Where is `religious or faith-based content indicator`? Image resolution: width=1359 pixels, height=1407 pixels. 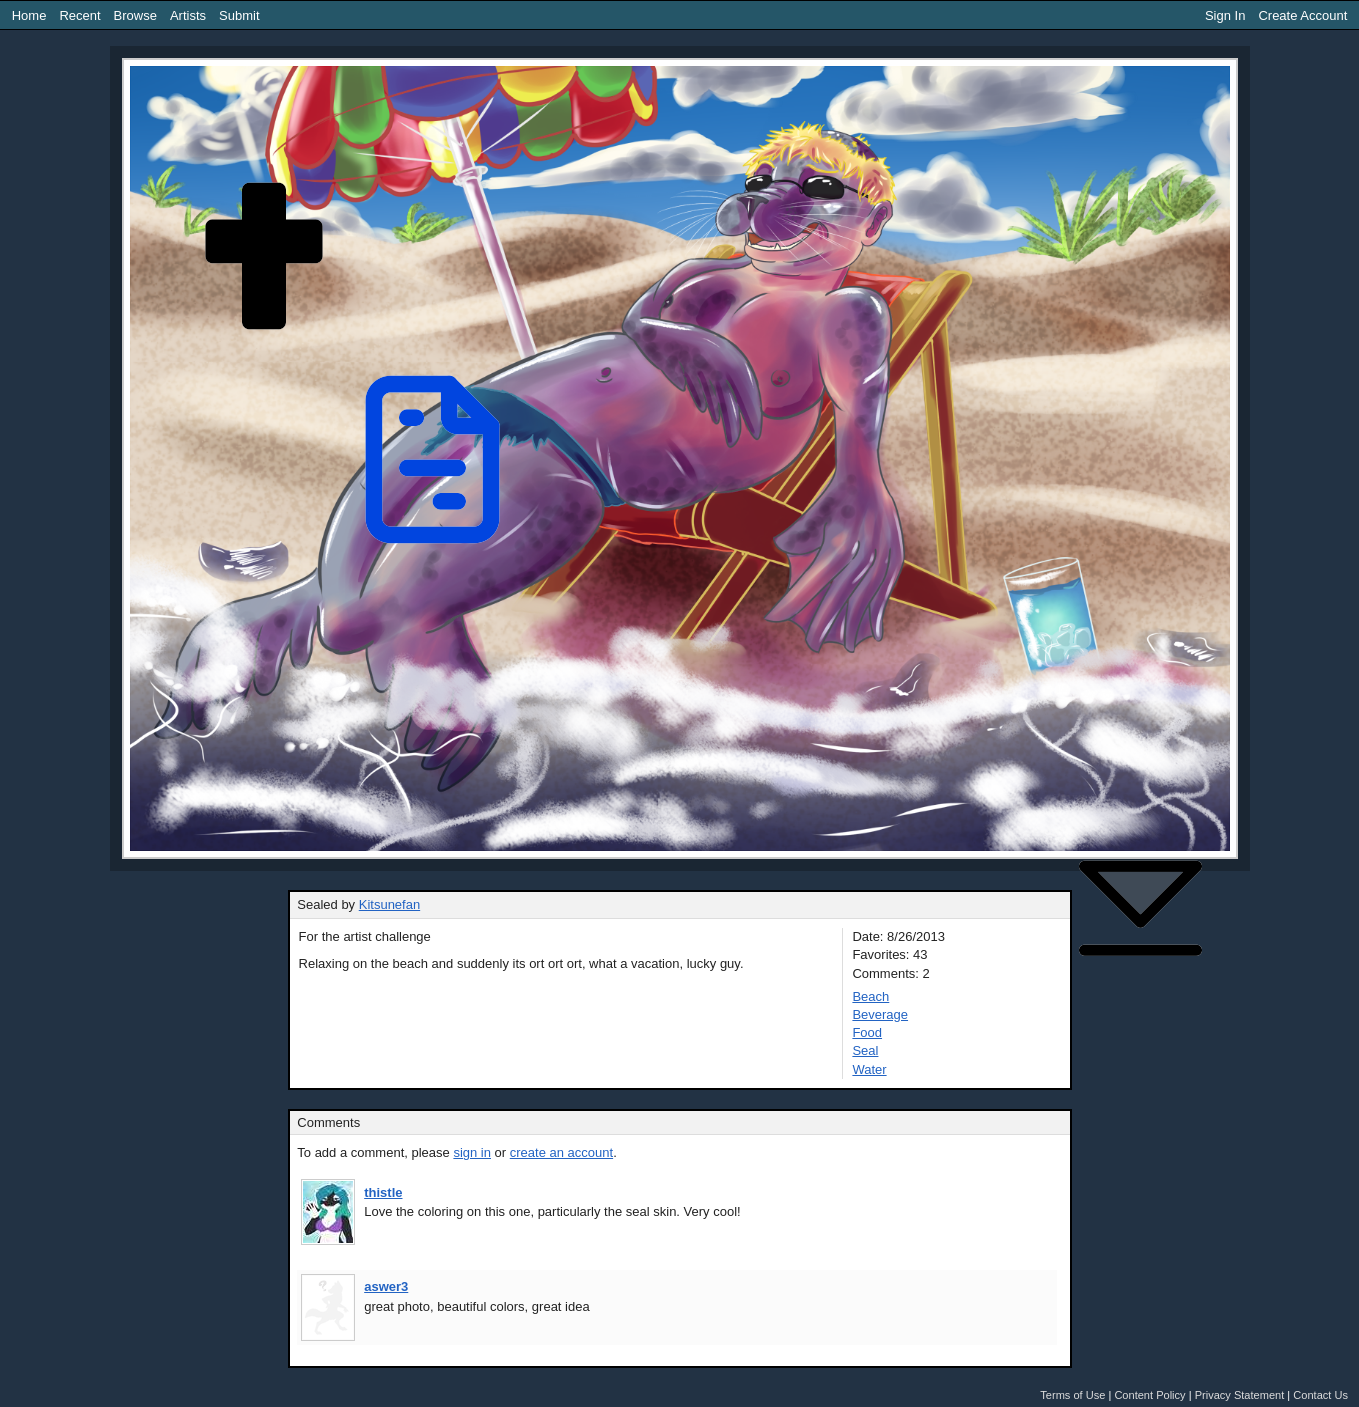
religious or faith-based content indicator is located at coordinates (264, 256).